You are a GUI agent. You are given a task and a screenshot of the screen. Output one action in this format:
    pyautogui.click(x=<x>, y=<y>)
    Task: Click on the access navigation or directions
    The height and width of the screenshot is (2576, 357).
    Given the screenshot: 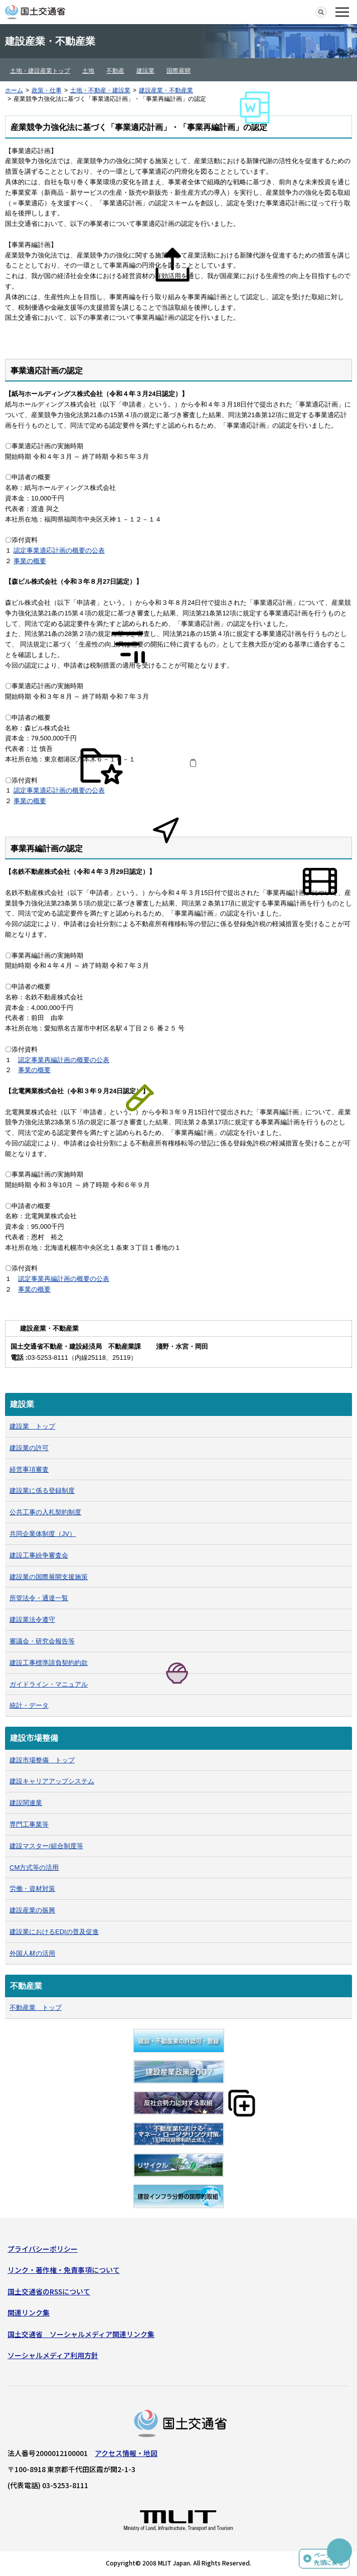 What is the action you would take?
    pyautogui.click(x=165, y=831)
    